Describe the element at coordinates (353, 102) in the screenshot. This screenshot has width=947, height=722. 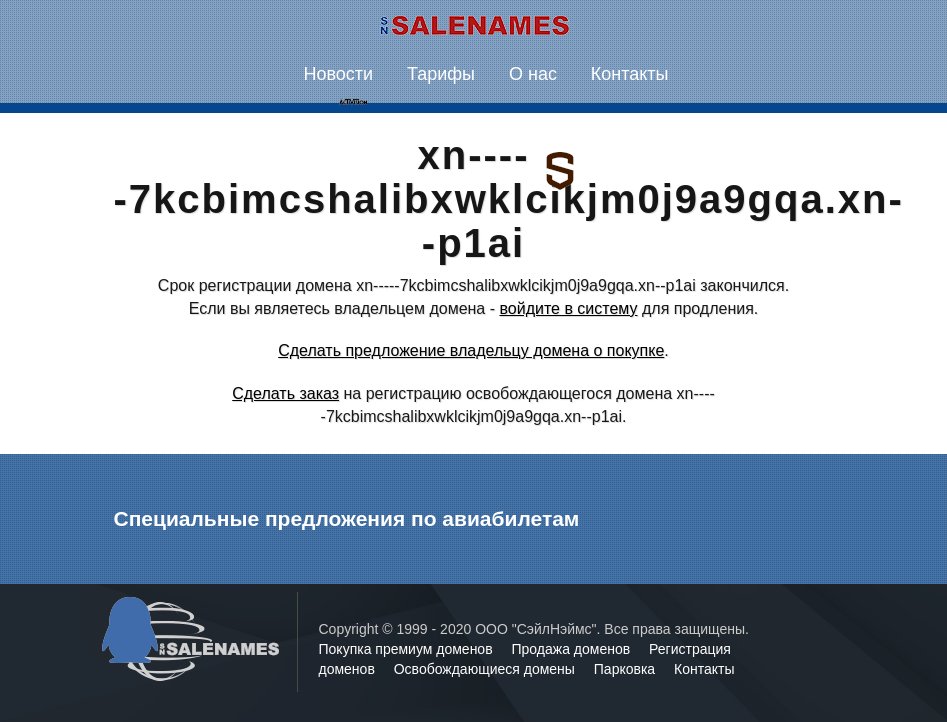
I see `activision company logo` at that location.